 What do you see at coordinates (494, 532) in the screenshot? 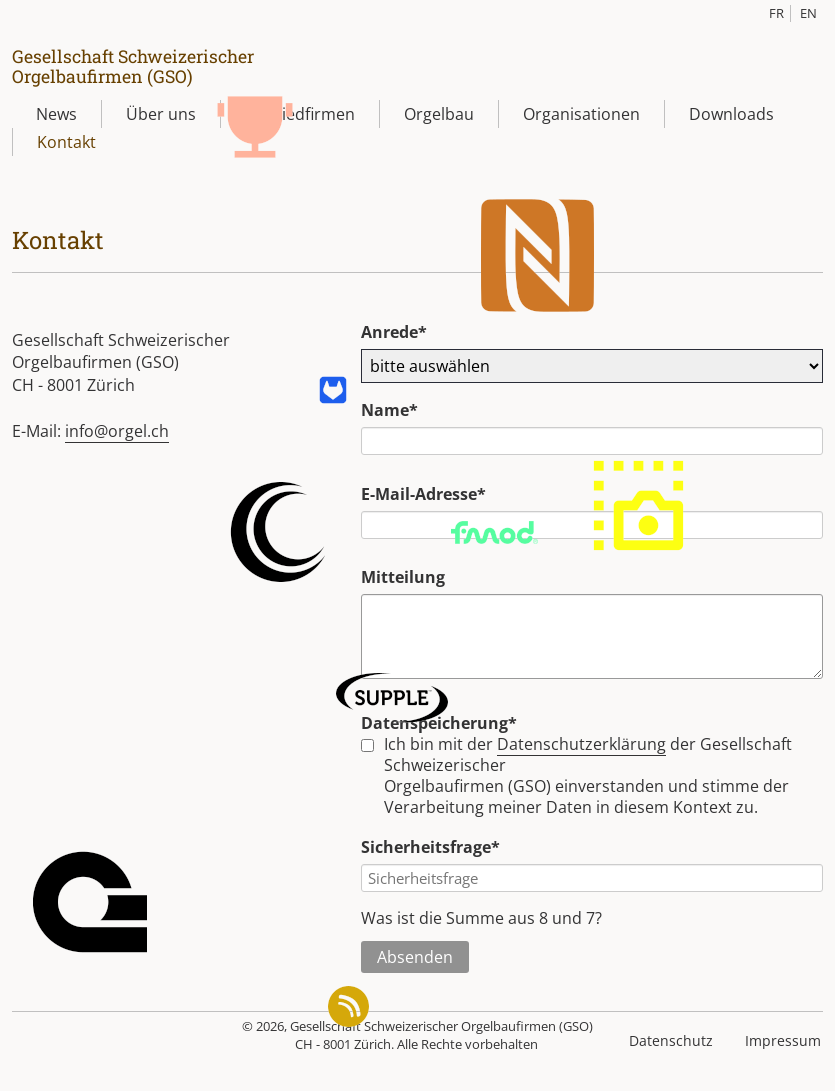
I see `fmod audio middleware logo` at bounding box center [494, 532].